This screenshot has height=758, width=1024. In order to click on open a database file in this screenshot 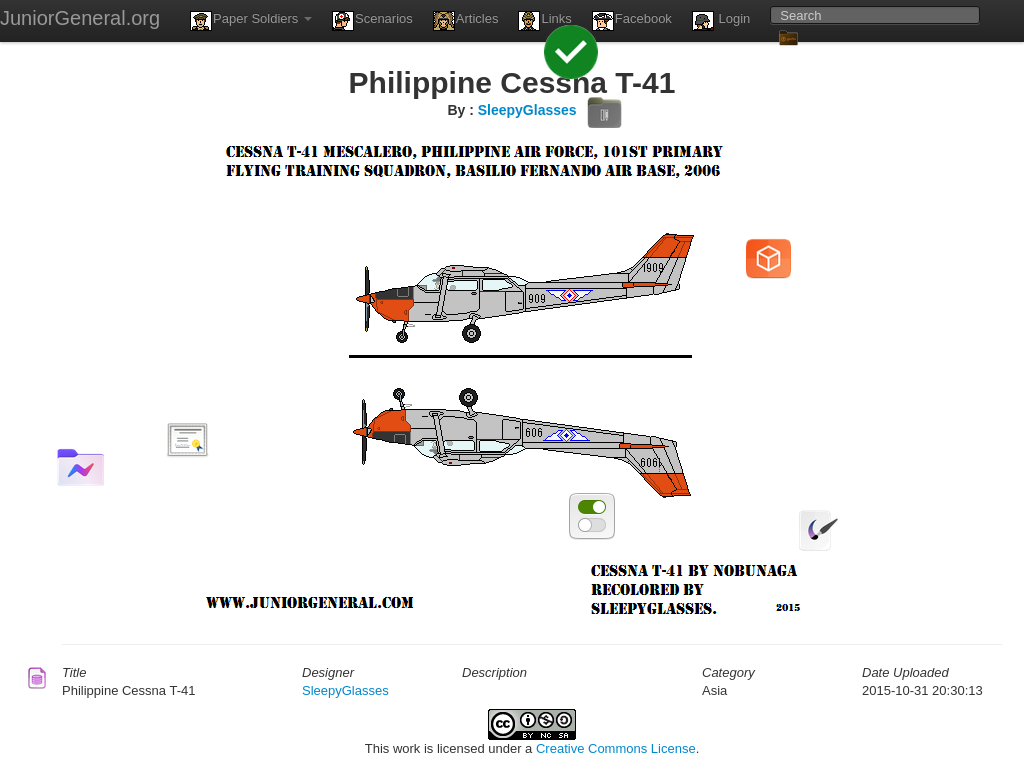, I will do `click(37, 678)`.